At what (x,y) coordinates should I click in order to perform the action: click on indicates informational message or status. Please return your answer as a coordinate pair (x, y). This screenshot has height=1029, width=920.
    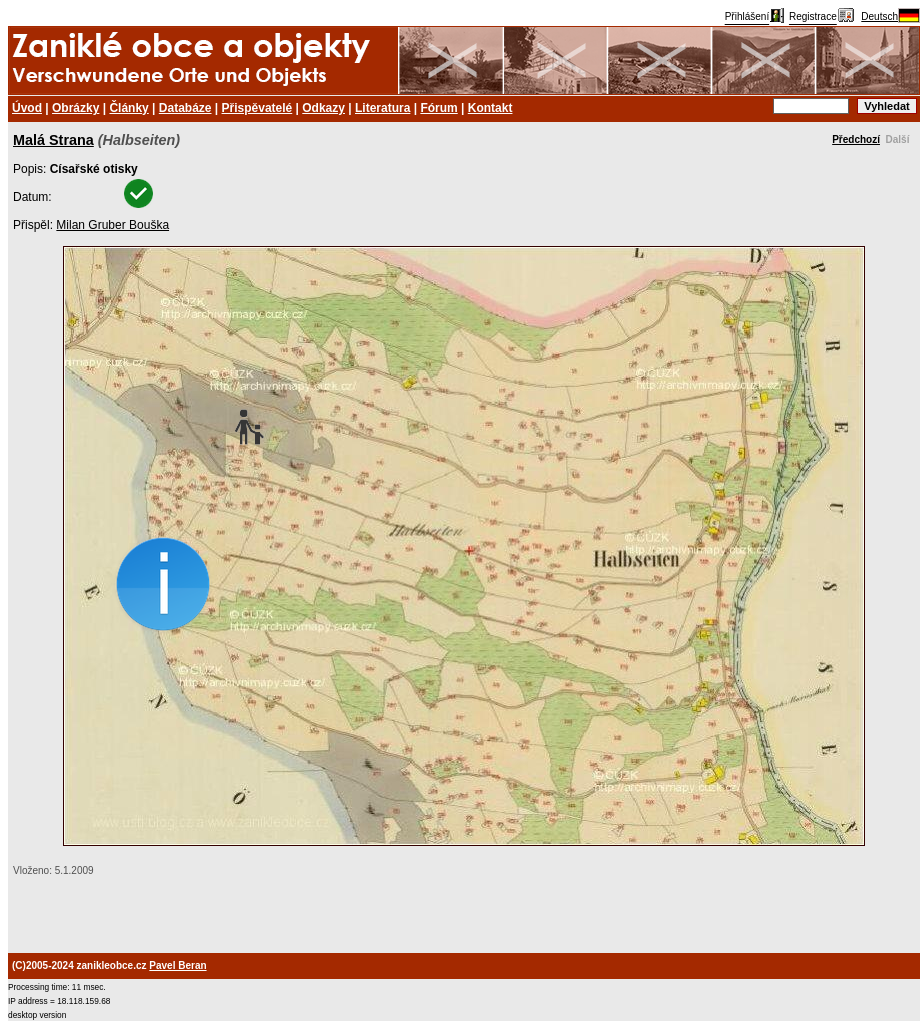
    Looking at the image, I should click on (163, 584).